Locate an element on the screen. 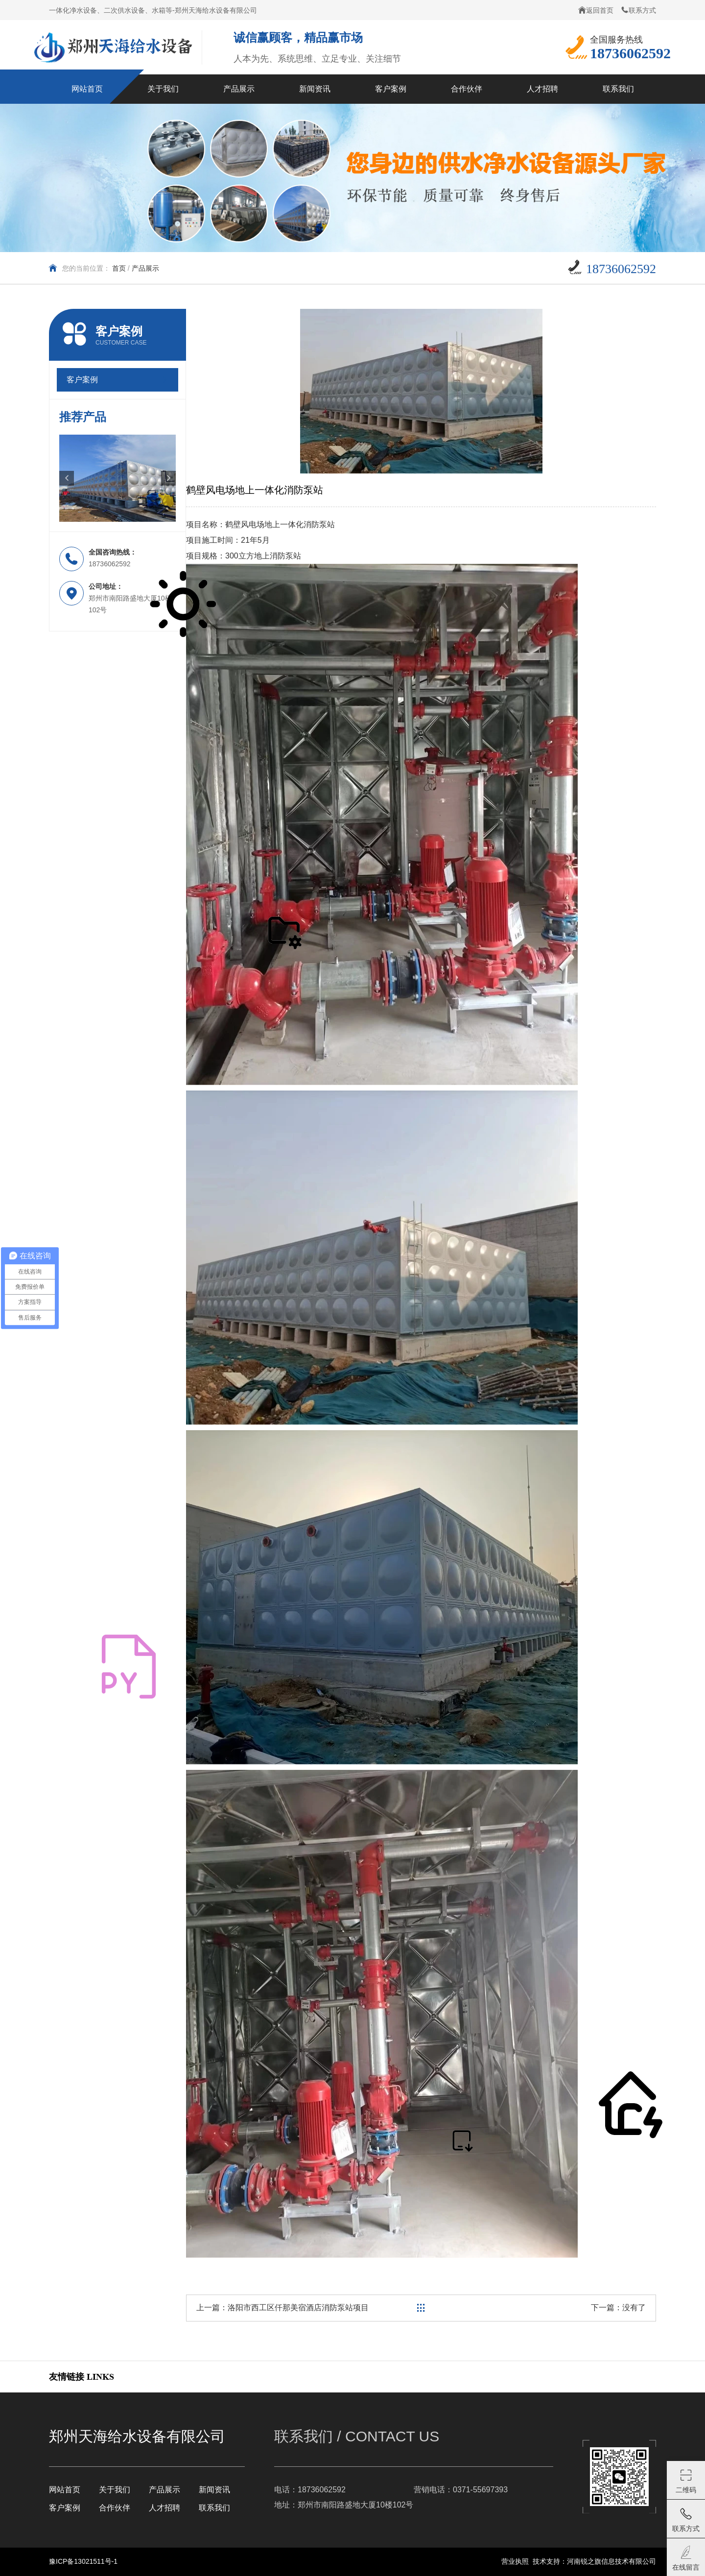  home energy or power settings is located at coordinates (631, 2103).